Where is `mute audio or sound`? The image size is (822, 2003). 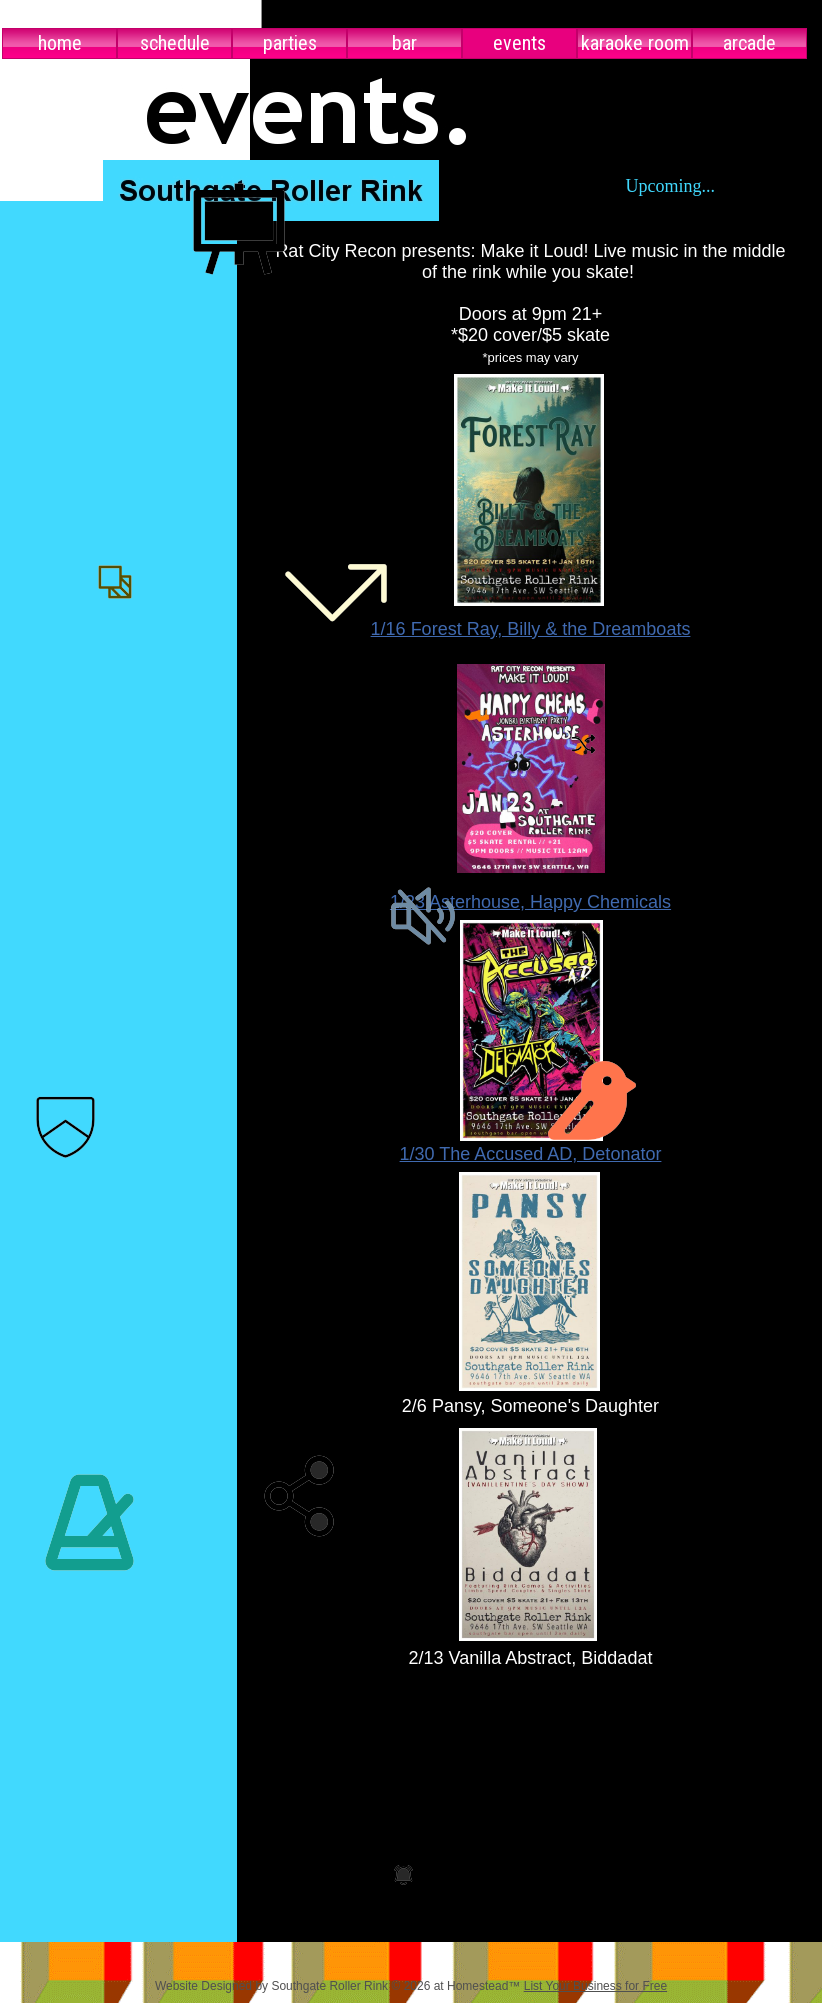 mute audio or sound is located at coordinates (422, 916).